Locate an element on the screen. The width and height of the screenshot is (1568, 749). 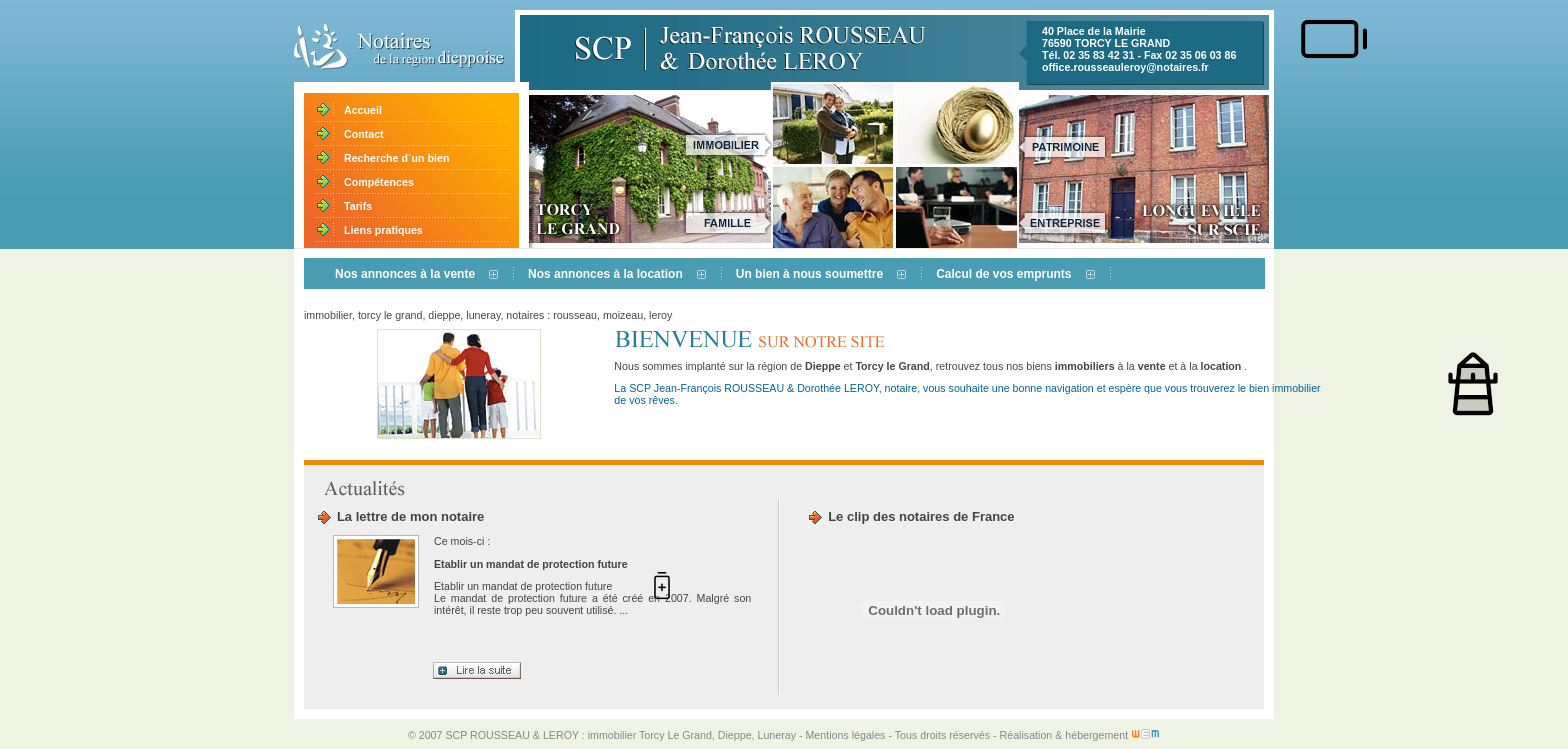
add a new battery or power source is located at coordinates (662, 586).